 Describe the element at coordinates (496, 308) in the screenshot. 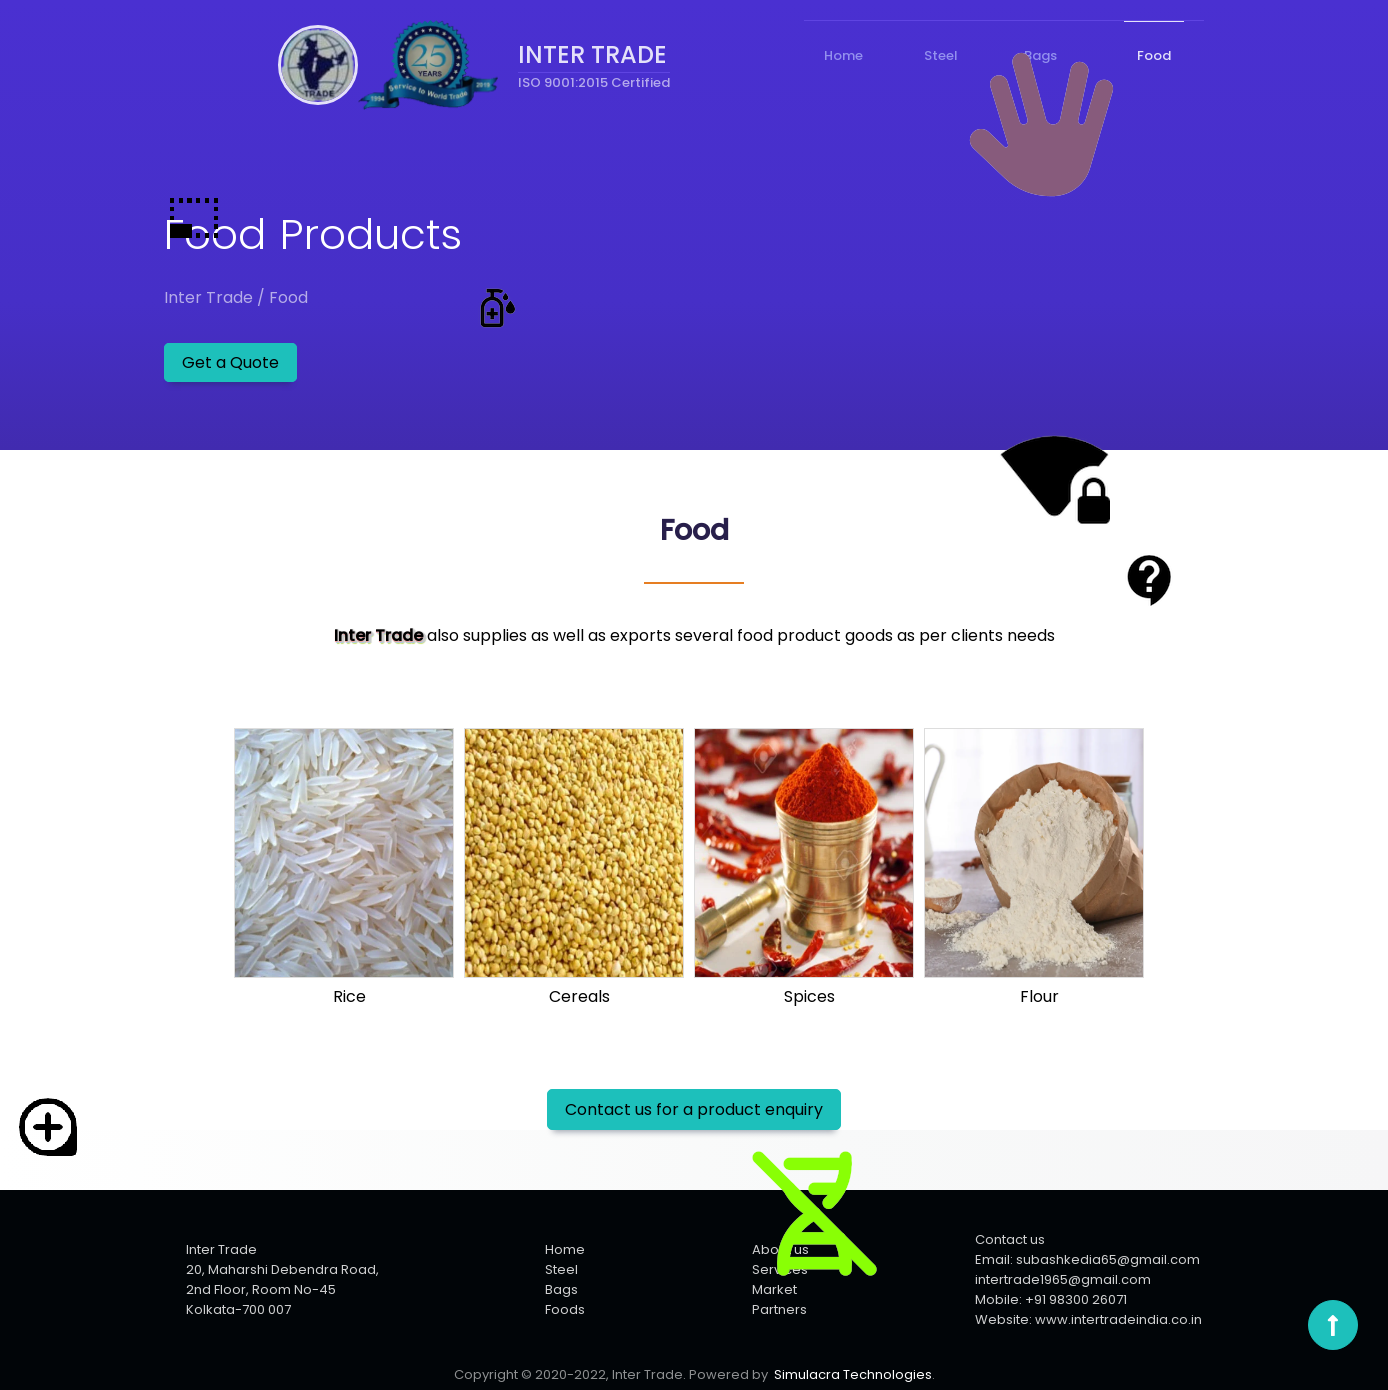

I see `access hand sanitizer station information` at that location.